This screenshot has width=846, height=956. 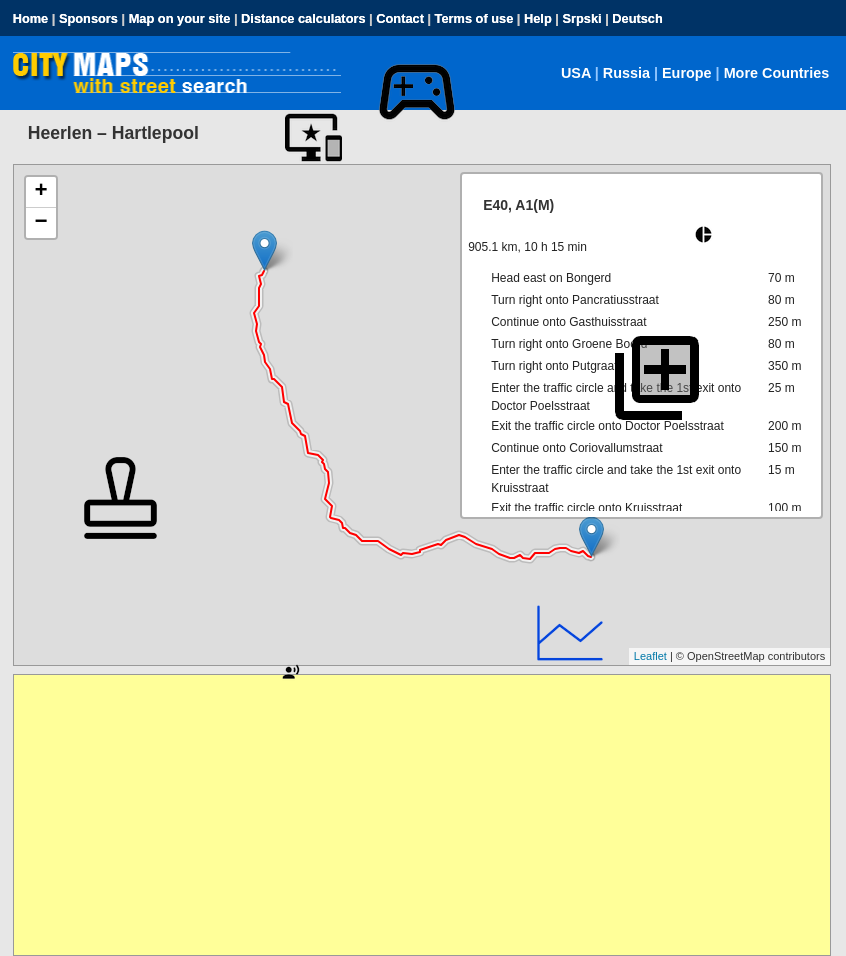 I want to click on view data breakdown or statistics, so click(x=703, y=234).